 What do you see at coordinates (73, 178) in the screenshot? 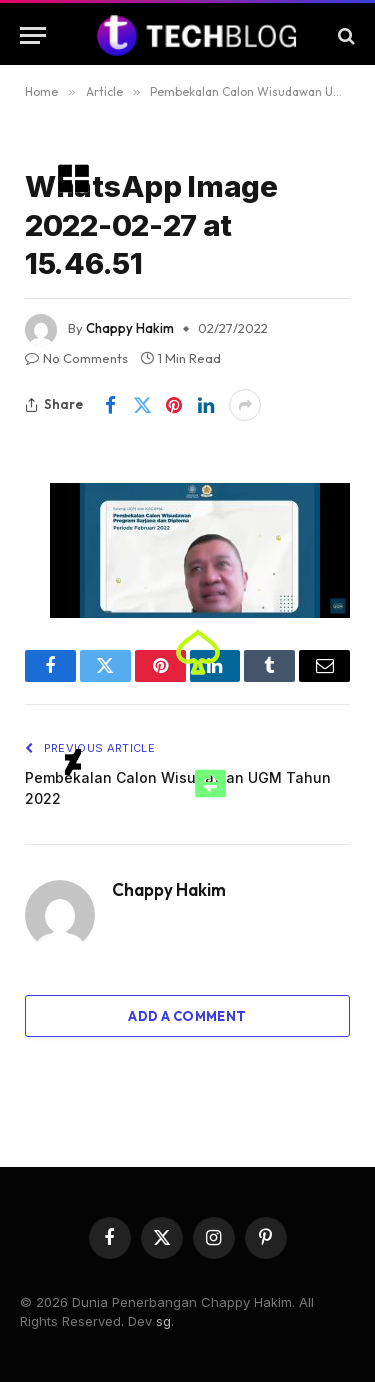
I see `switch to grid view layout` at bounding box center [73, 178].